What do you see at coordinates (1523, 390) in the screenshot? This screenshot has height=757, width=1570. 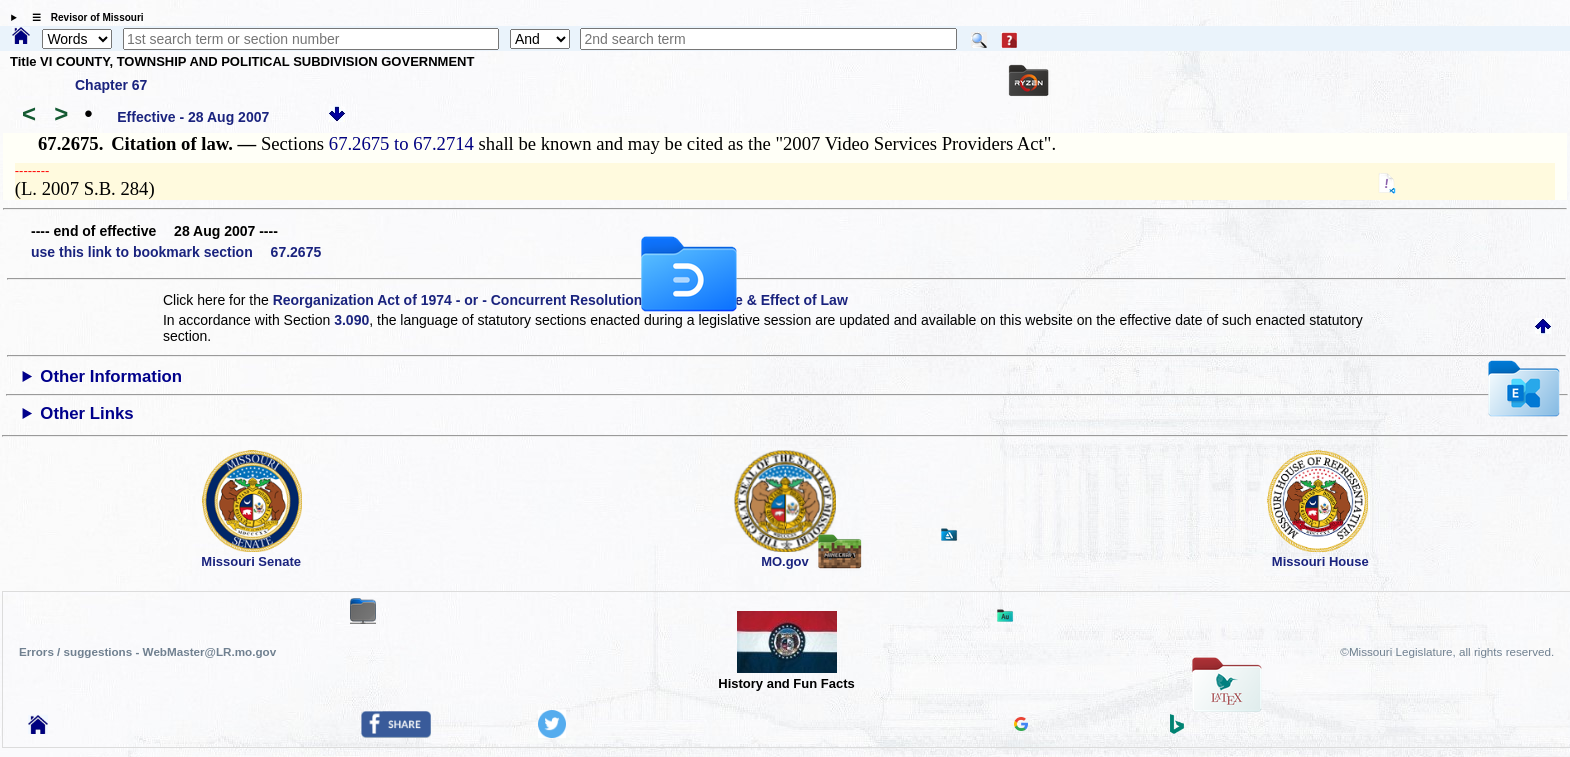 I see `open microsoft exchange folder` at bounding box center [1523, 390].